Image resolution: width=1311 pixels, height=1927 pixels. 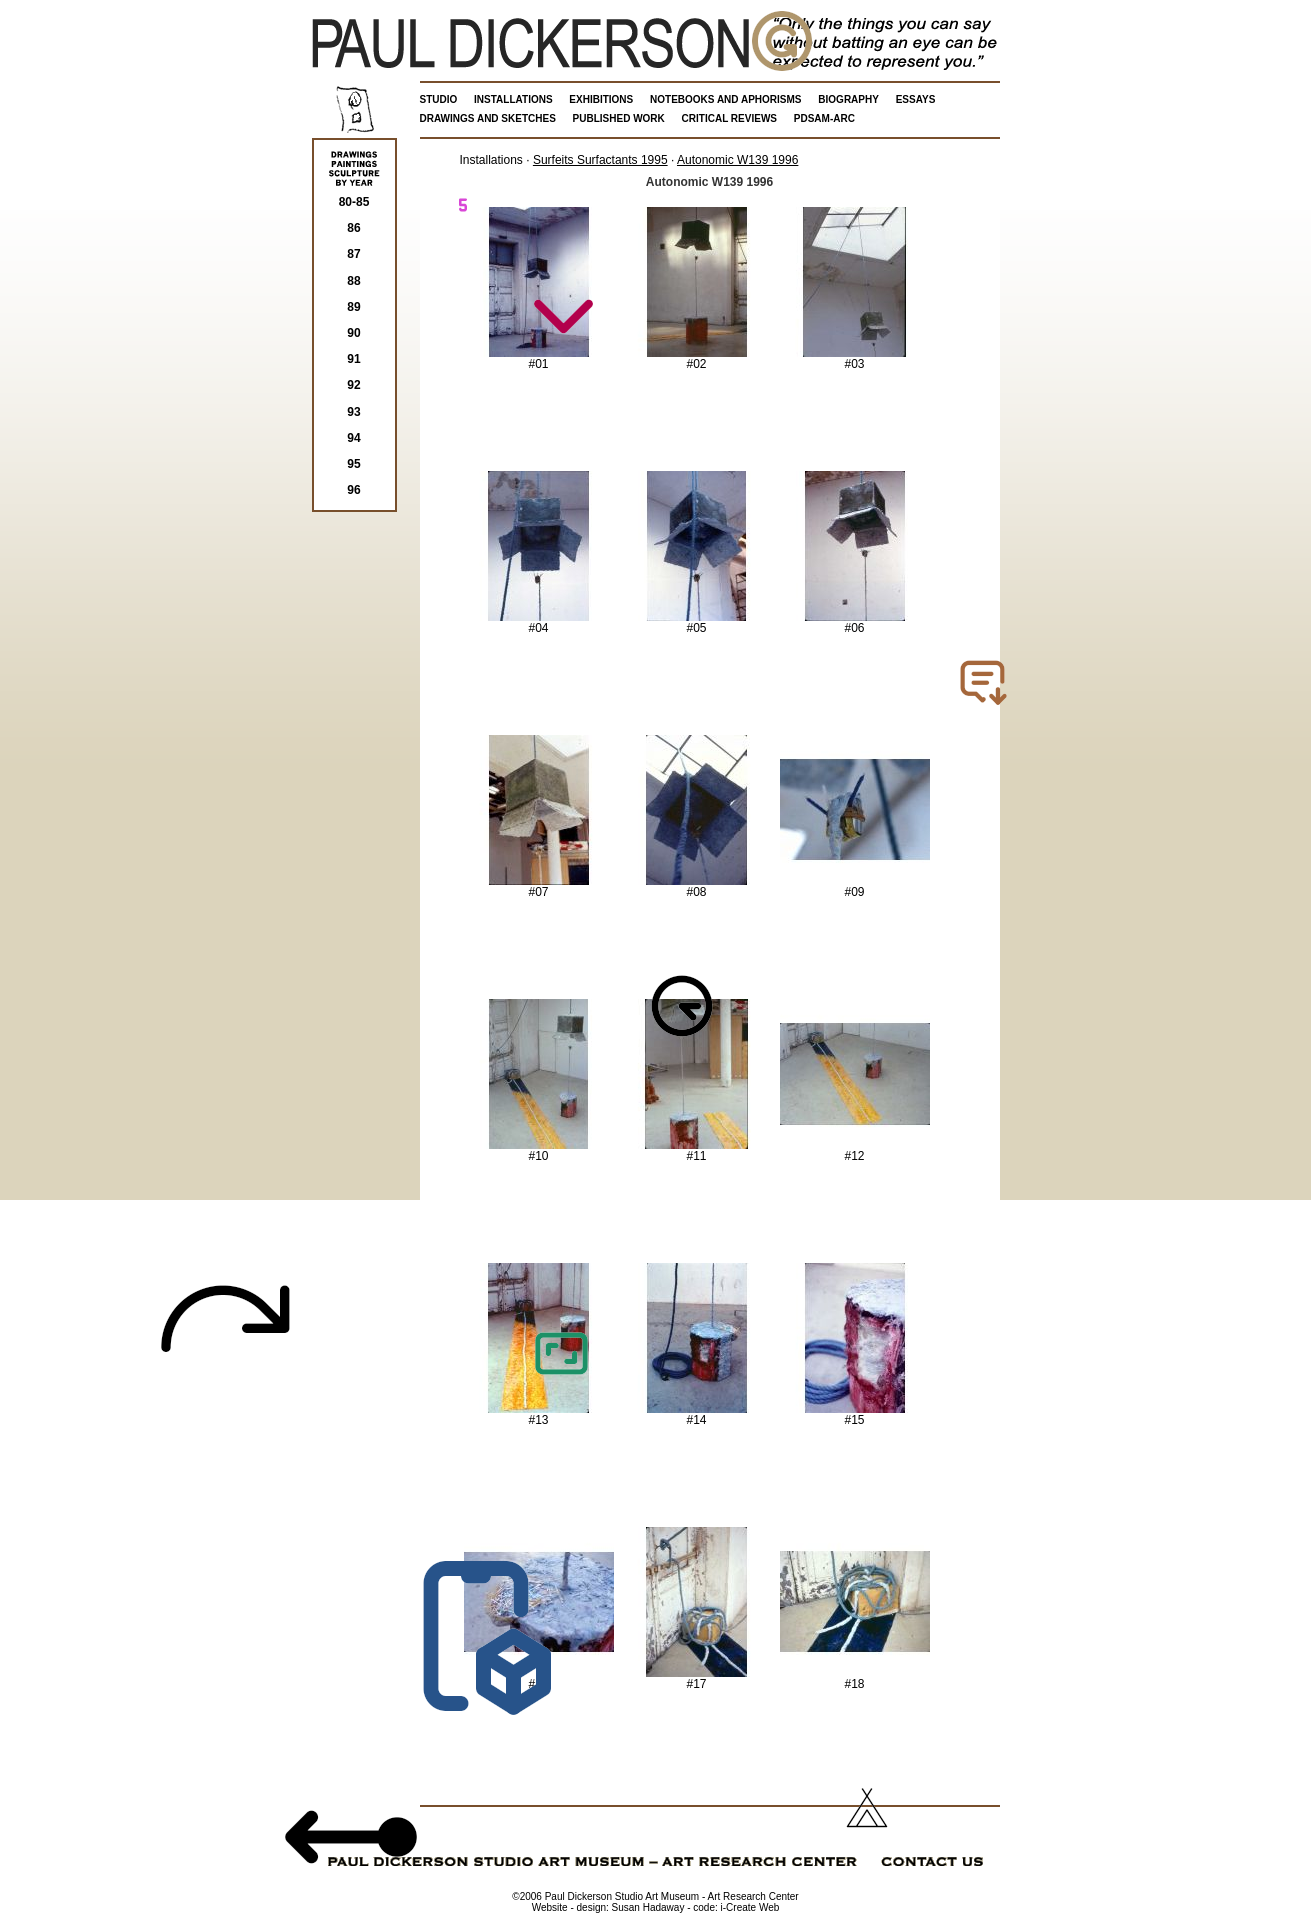 What do you see at coordinates (982, 680) in the screenshot?
I see `download message or conversation` at bounding box center [982, 680].